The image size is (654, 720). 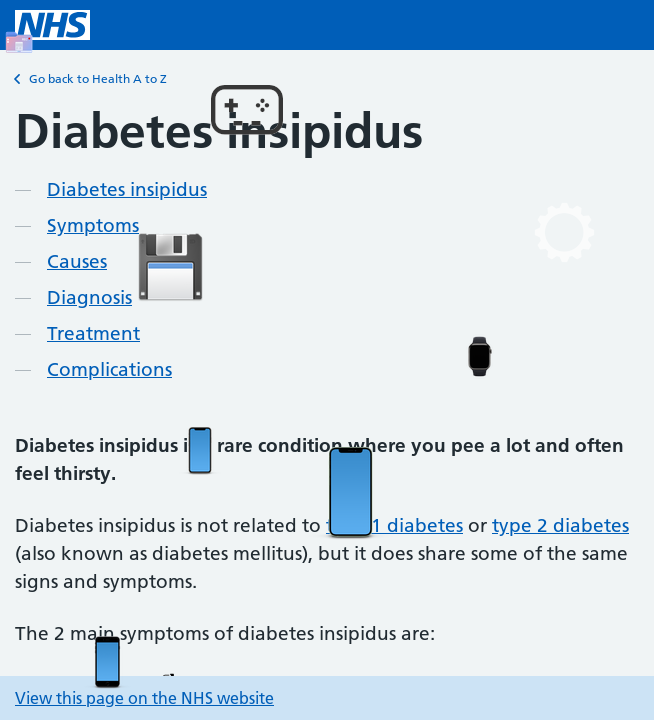 What do you see at coordinates (107, 662) in the screenshot?
I see `indicates a connected iPhone device` at bounding box center [107, 662].